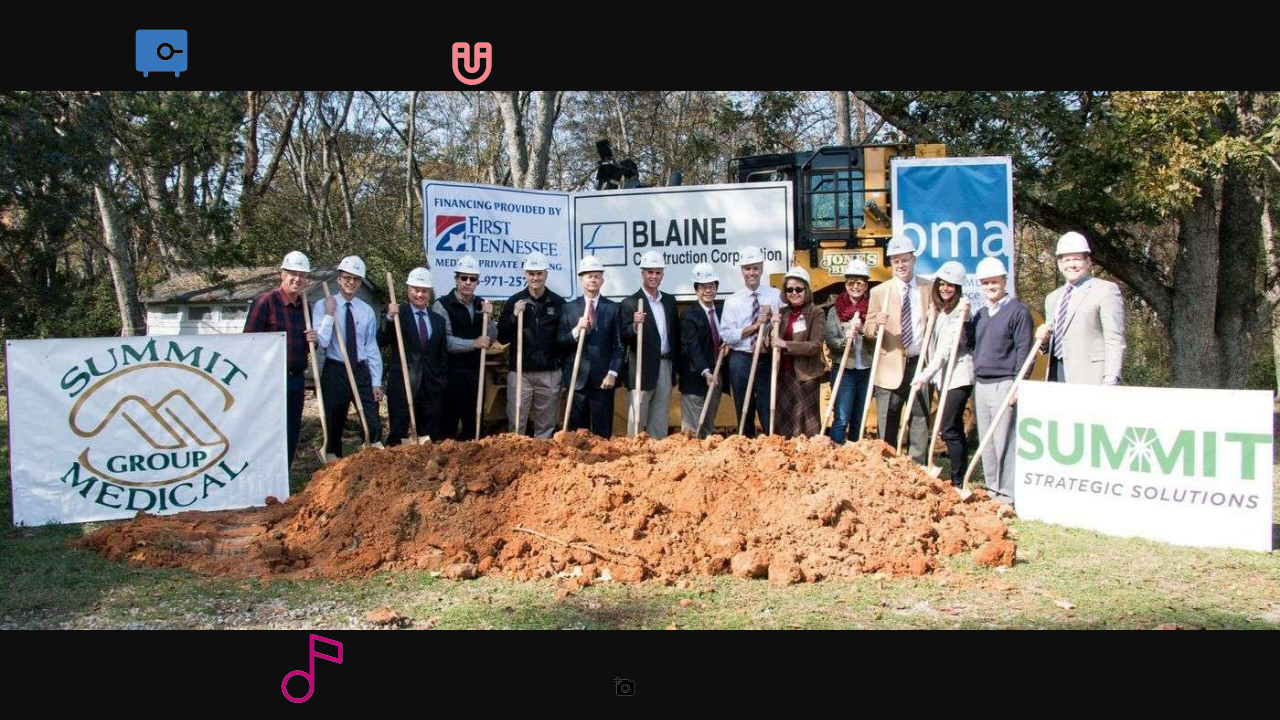 The image size is (1280, 720). Describe the element at coordinates (472, 62) in the screenshot. I see `activate magnetic selection or snapping tool` at that location.